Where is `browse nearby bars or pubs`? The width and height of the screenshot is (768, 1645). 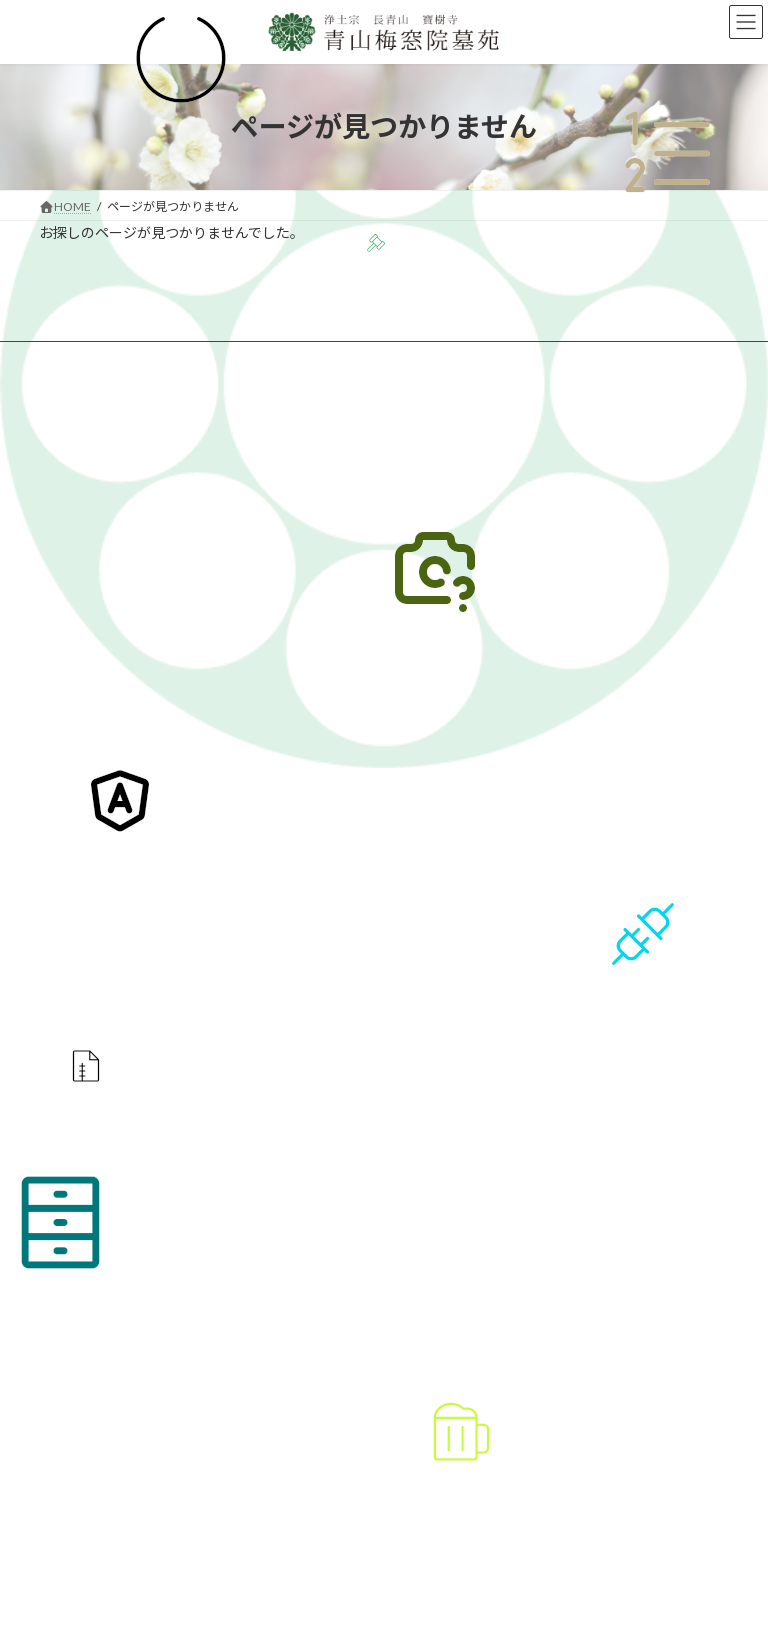
browse nearby bars or pubs is located at coordinates (458, 1434).